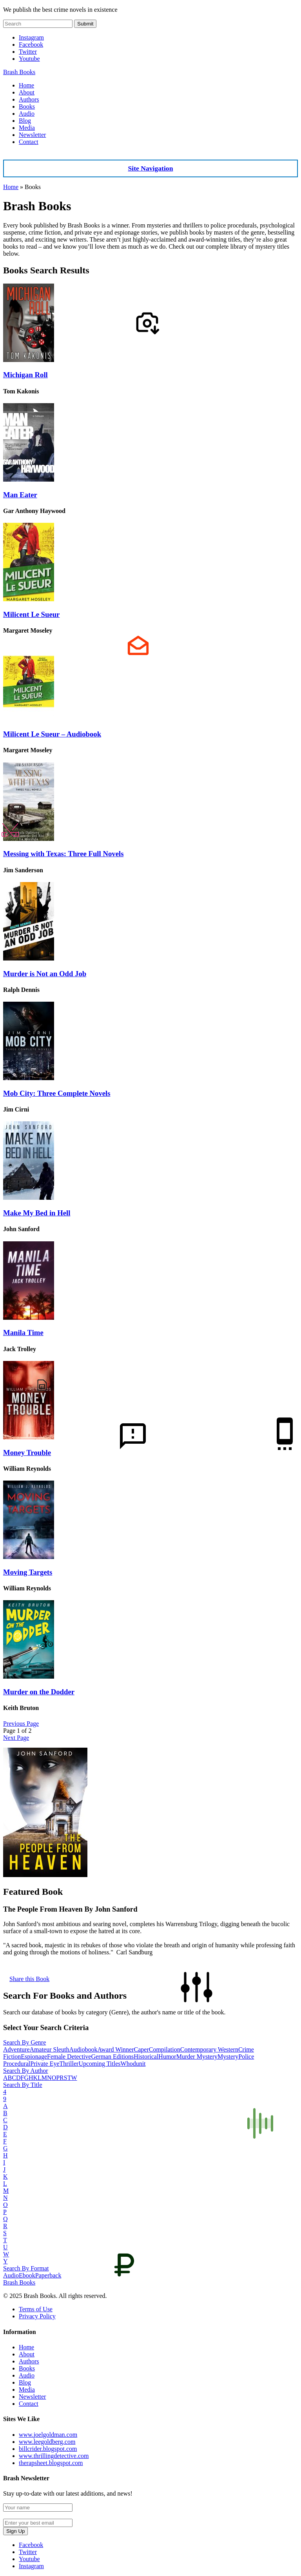 The height and width of the screenshot is (2576, 301). What do you see at coordinates (260, 2123) in the screenshot?
I see `audio or sound visualization` at bounding box center [260, 2123].